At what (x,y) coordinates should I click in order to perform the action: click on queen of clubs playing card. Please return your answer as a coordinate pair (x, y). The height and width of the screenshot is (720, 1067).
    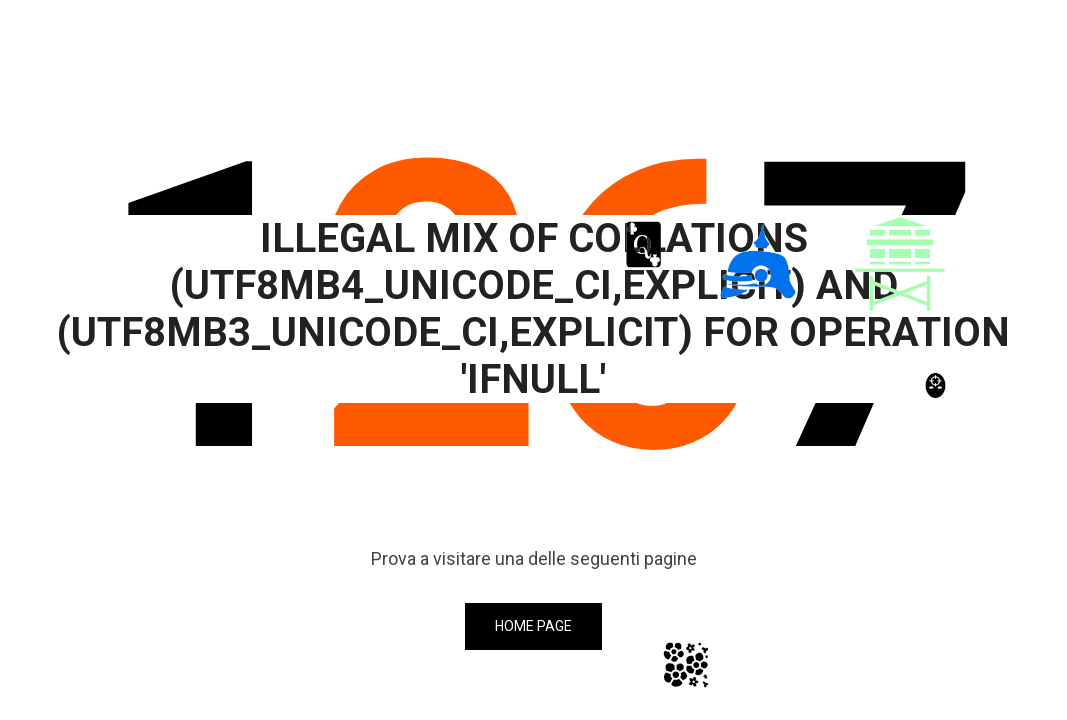
    Looking at the image, I should click on (643, 244).